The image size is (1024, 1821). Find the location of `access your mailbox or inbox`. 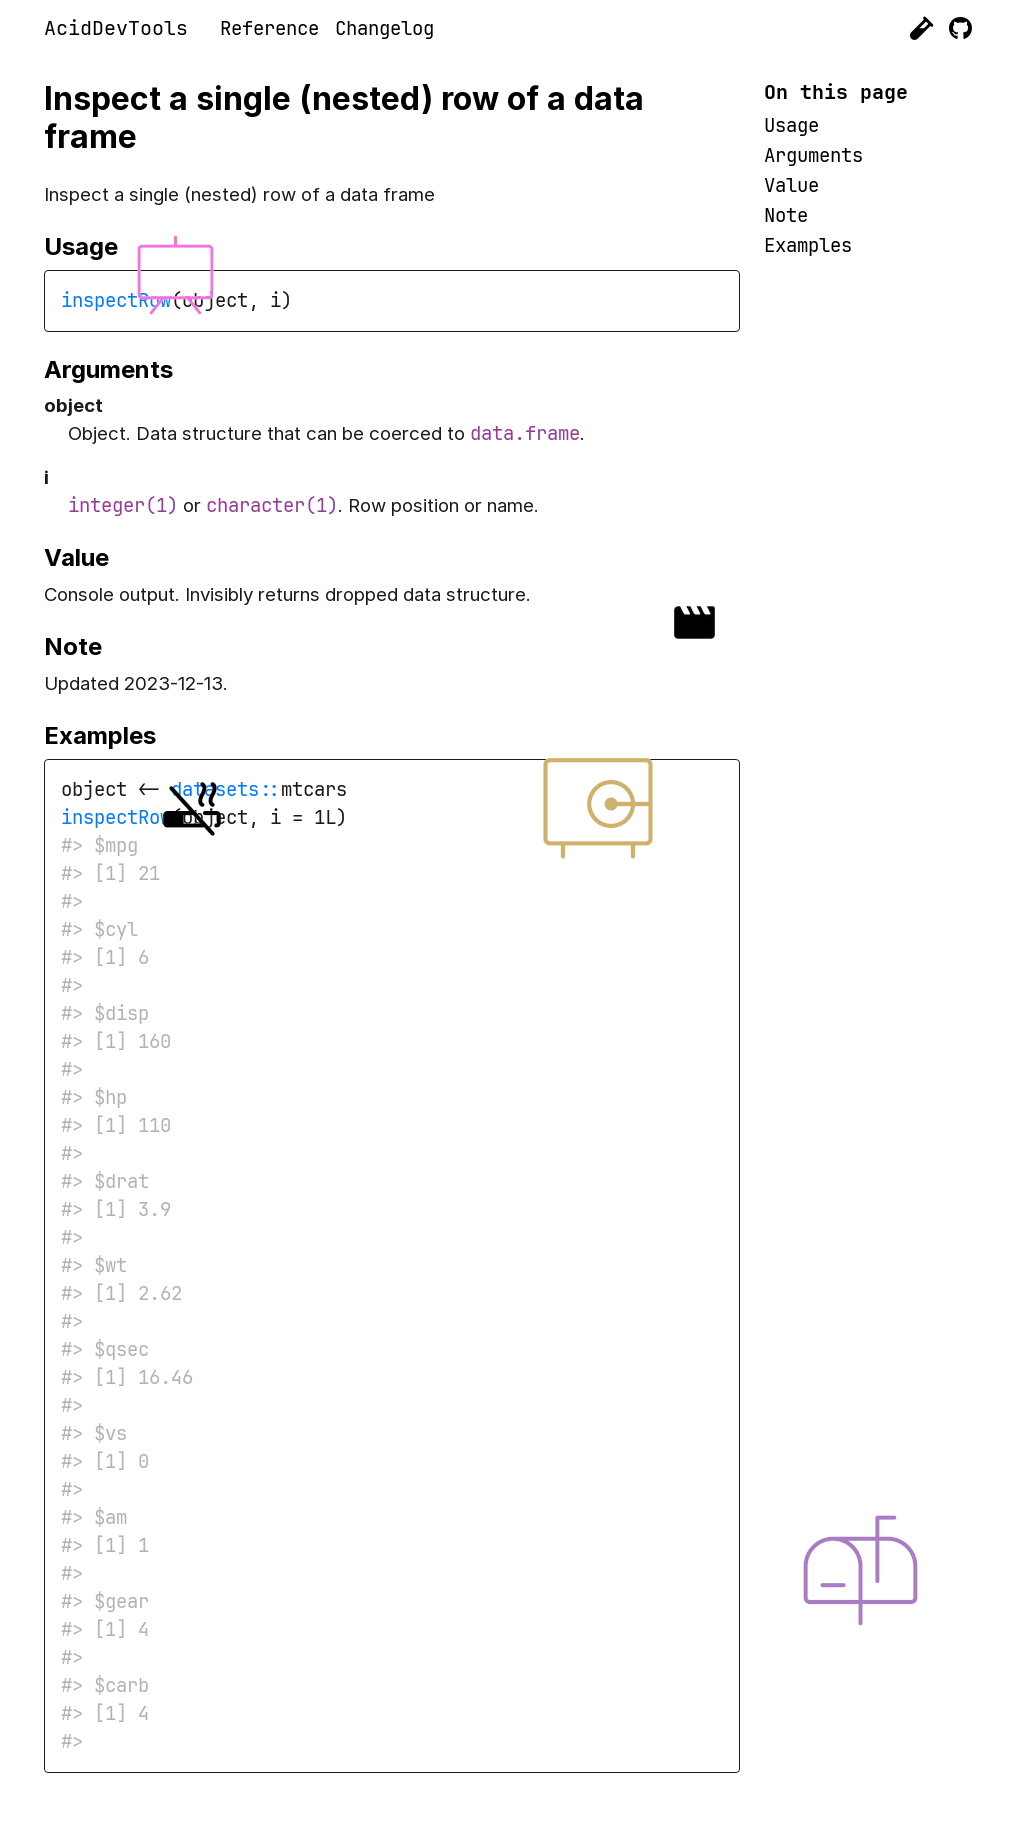

access your mailbox or inbox is located at coordinates (860, 1572).